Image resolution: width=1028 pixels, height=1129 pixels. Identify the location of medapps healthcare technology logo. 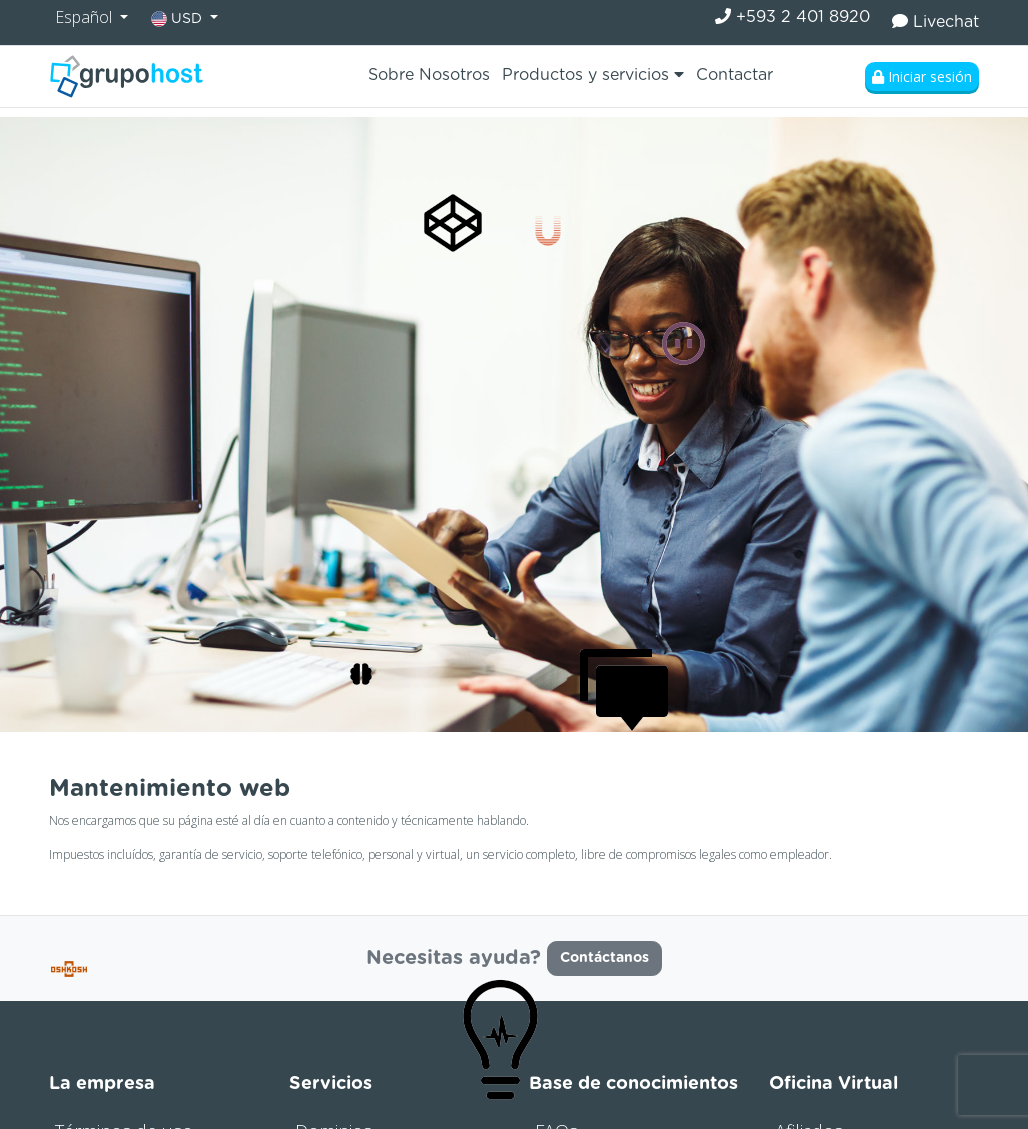
(500, 1039).